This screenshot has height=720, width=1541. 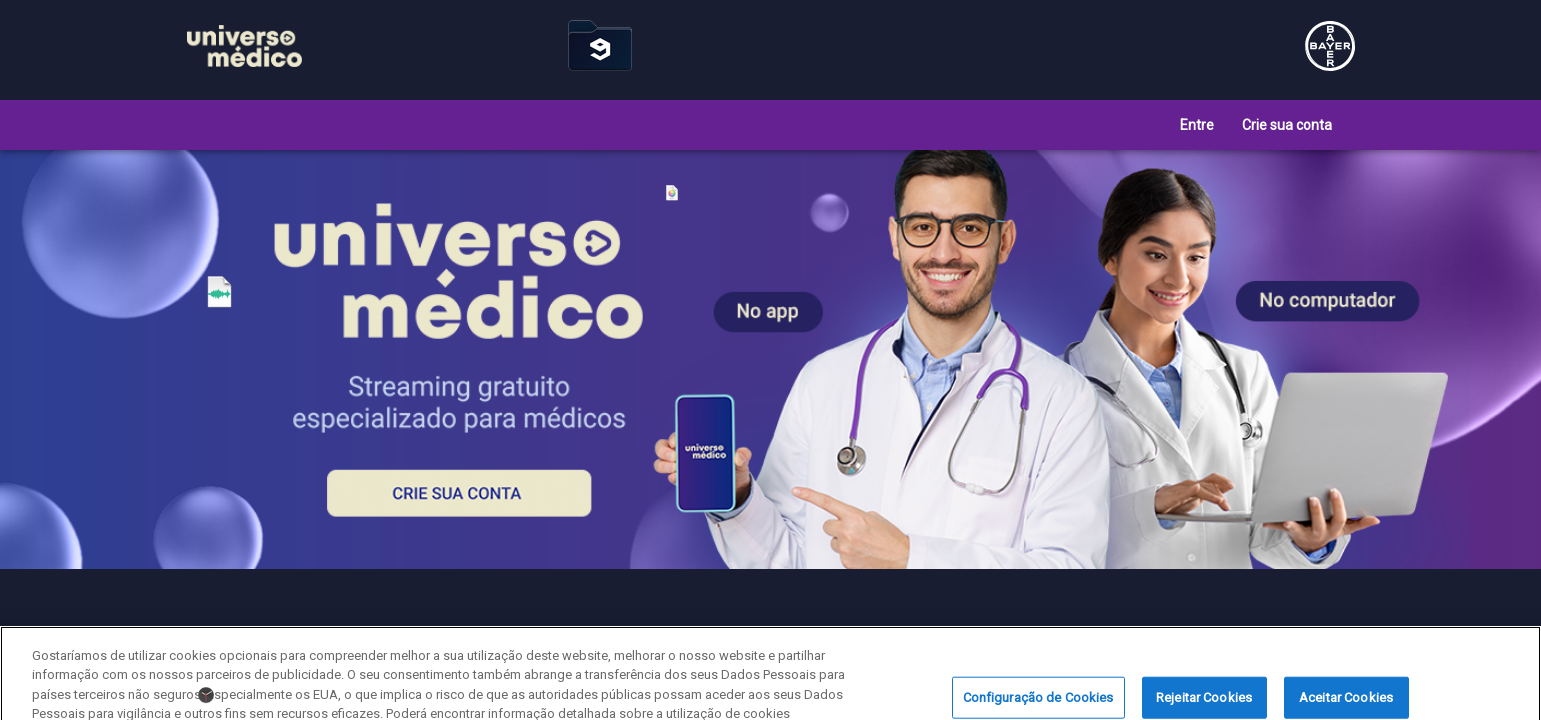 I want to click on indicates a time-sensitive or urgent item, so click(x=206, y=695).